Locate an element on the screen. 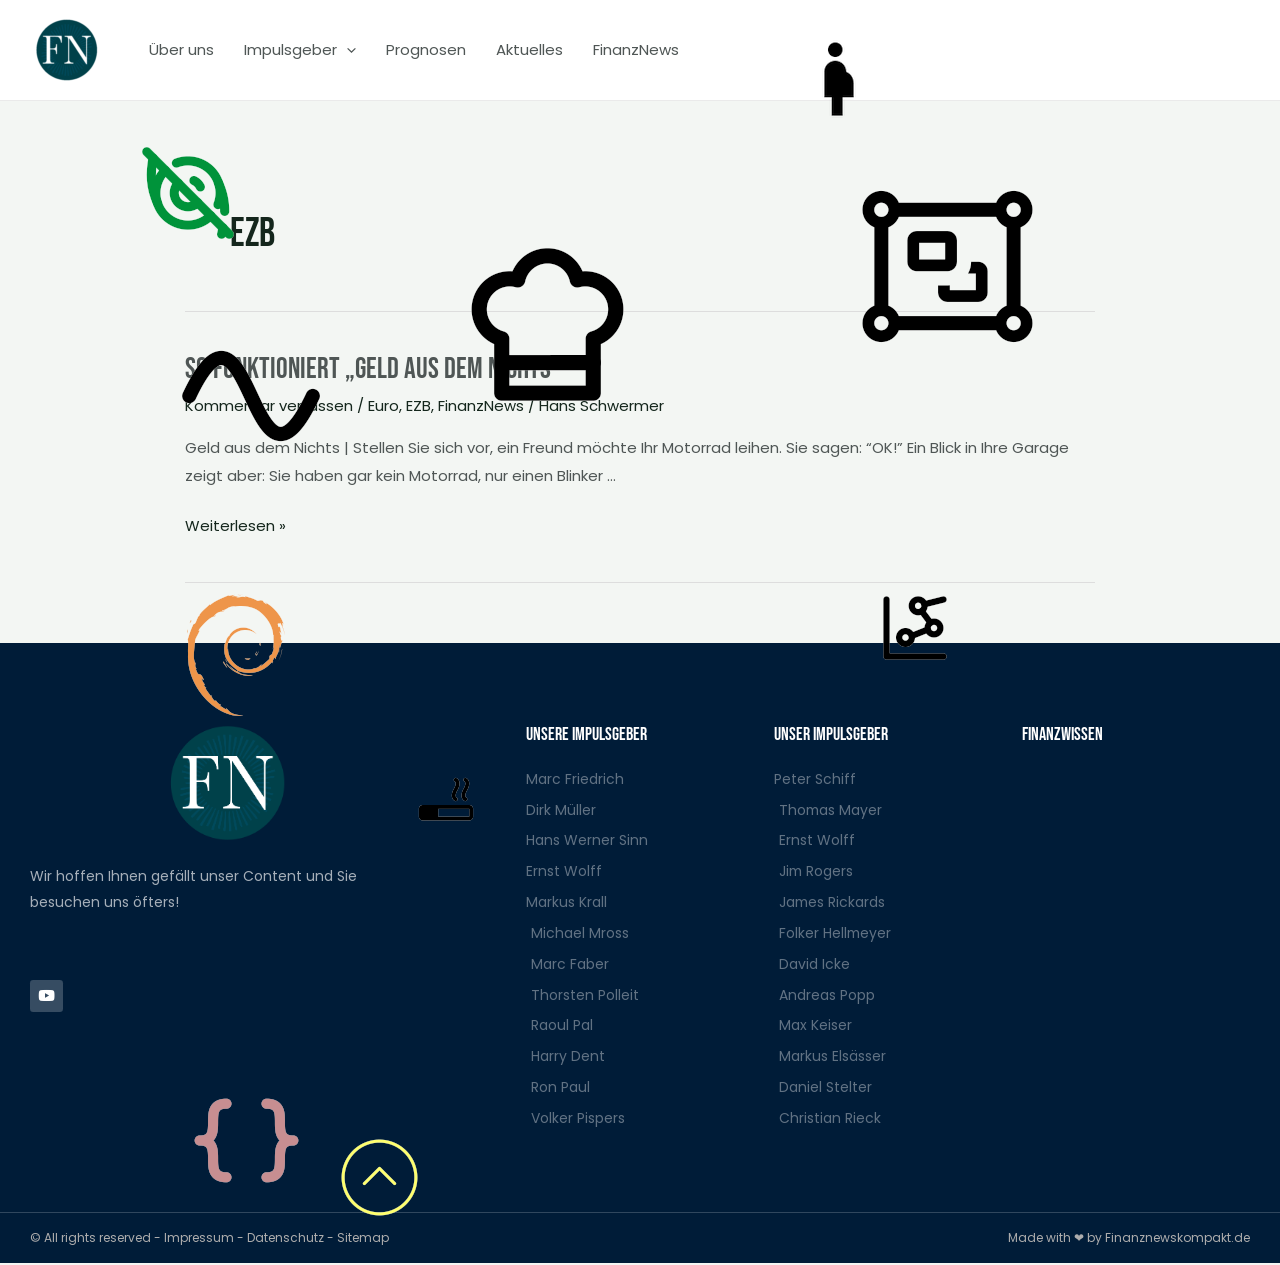 This screenshot has width=1280, height=1265. indicates pregnancy-related features or services is located at coordinates (839, 79).